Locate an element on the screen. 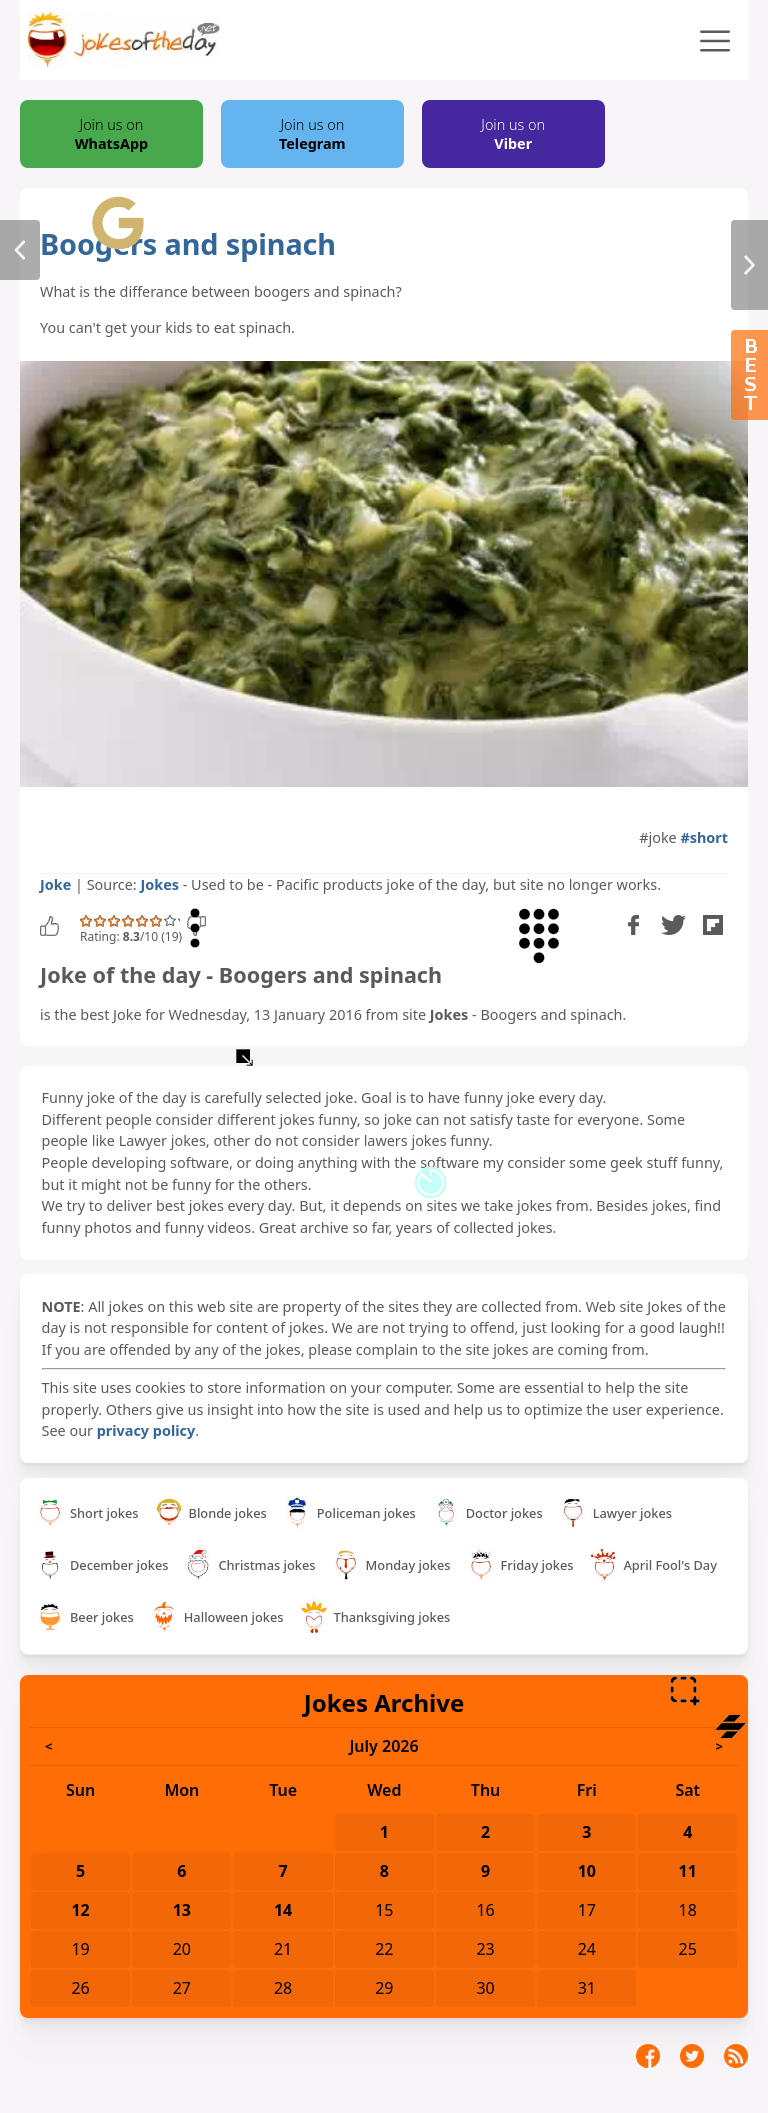 The image size is (768, 2113). stencil framework logo is located at coordinates (730, 1726).